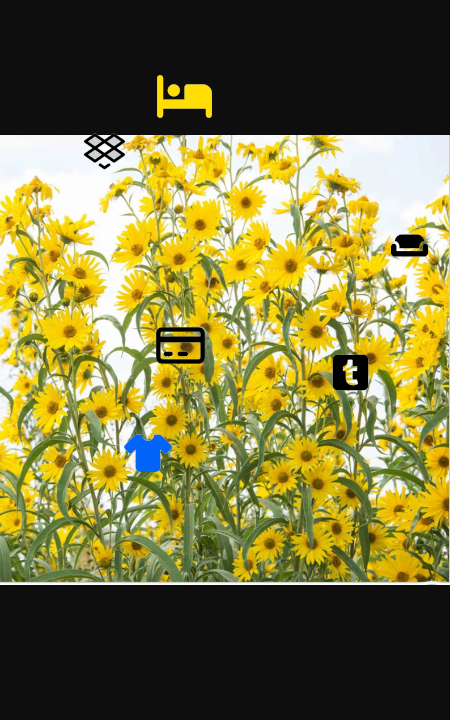 This screenshot has height=720, width=450. Describe the element at coordinates (180, 345) in the screenshot. I see `access payment methods` at that location.